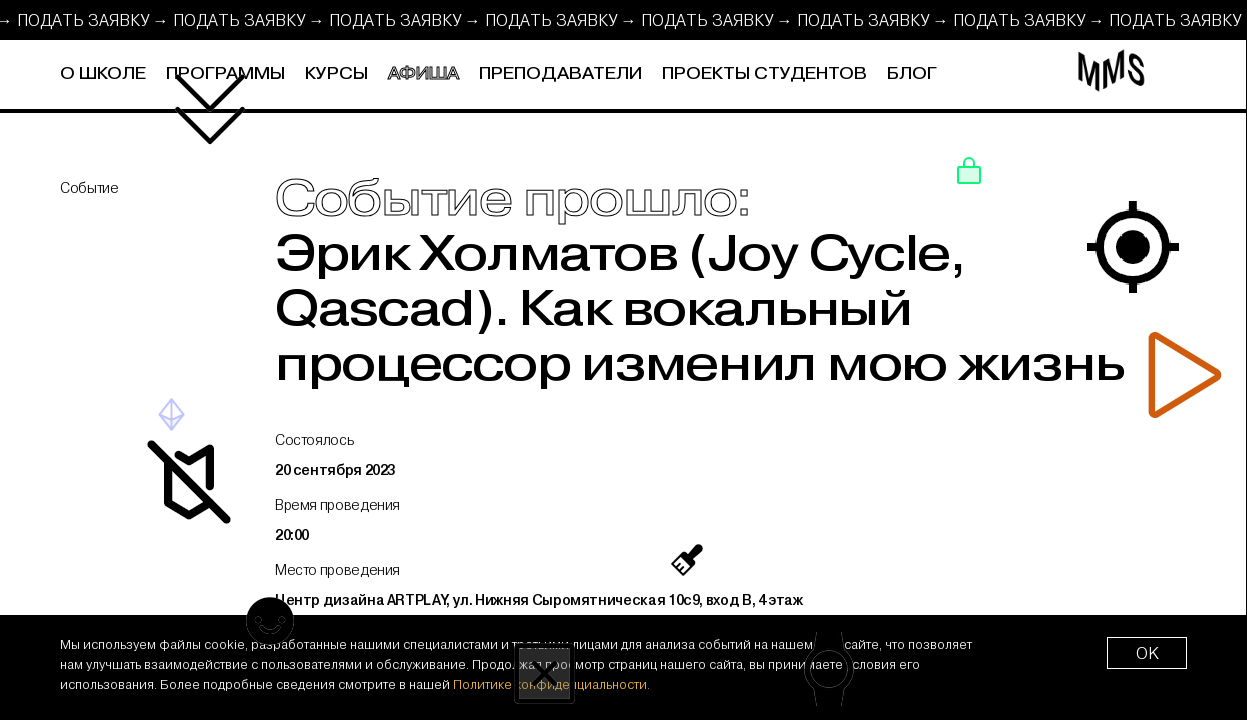 The height and width of the screenshot is (720, 1247). Describe the element at coordinates (1175, 375) in the screenshot. I see `play media or video content` at that location.